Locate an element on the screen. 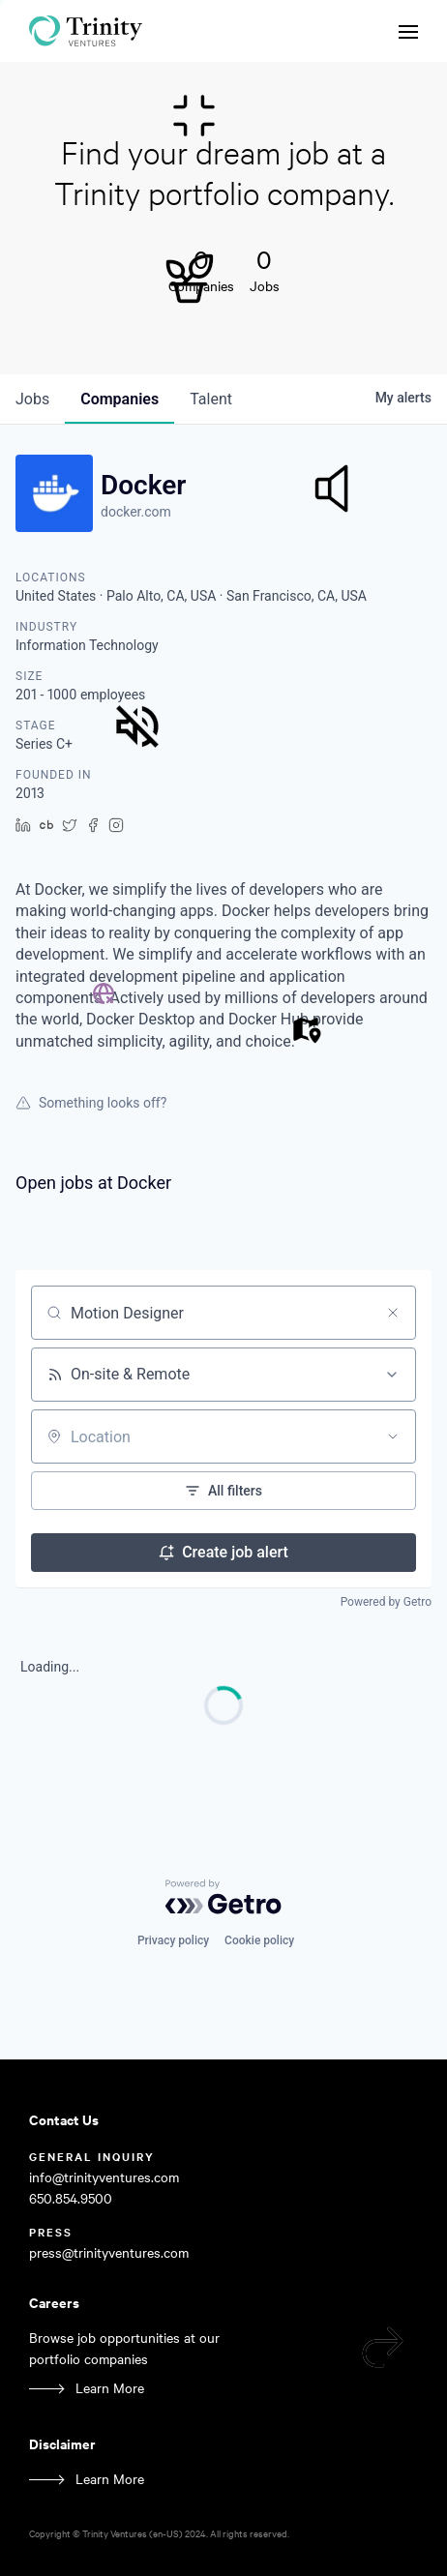  no internet connection is located at coordinates (104, 993).